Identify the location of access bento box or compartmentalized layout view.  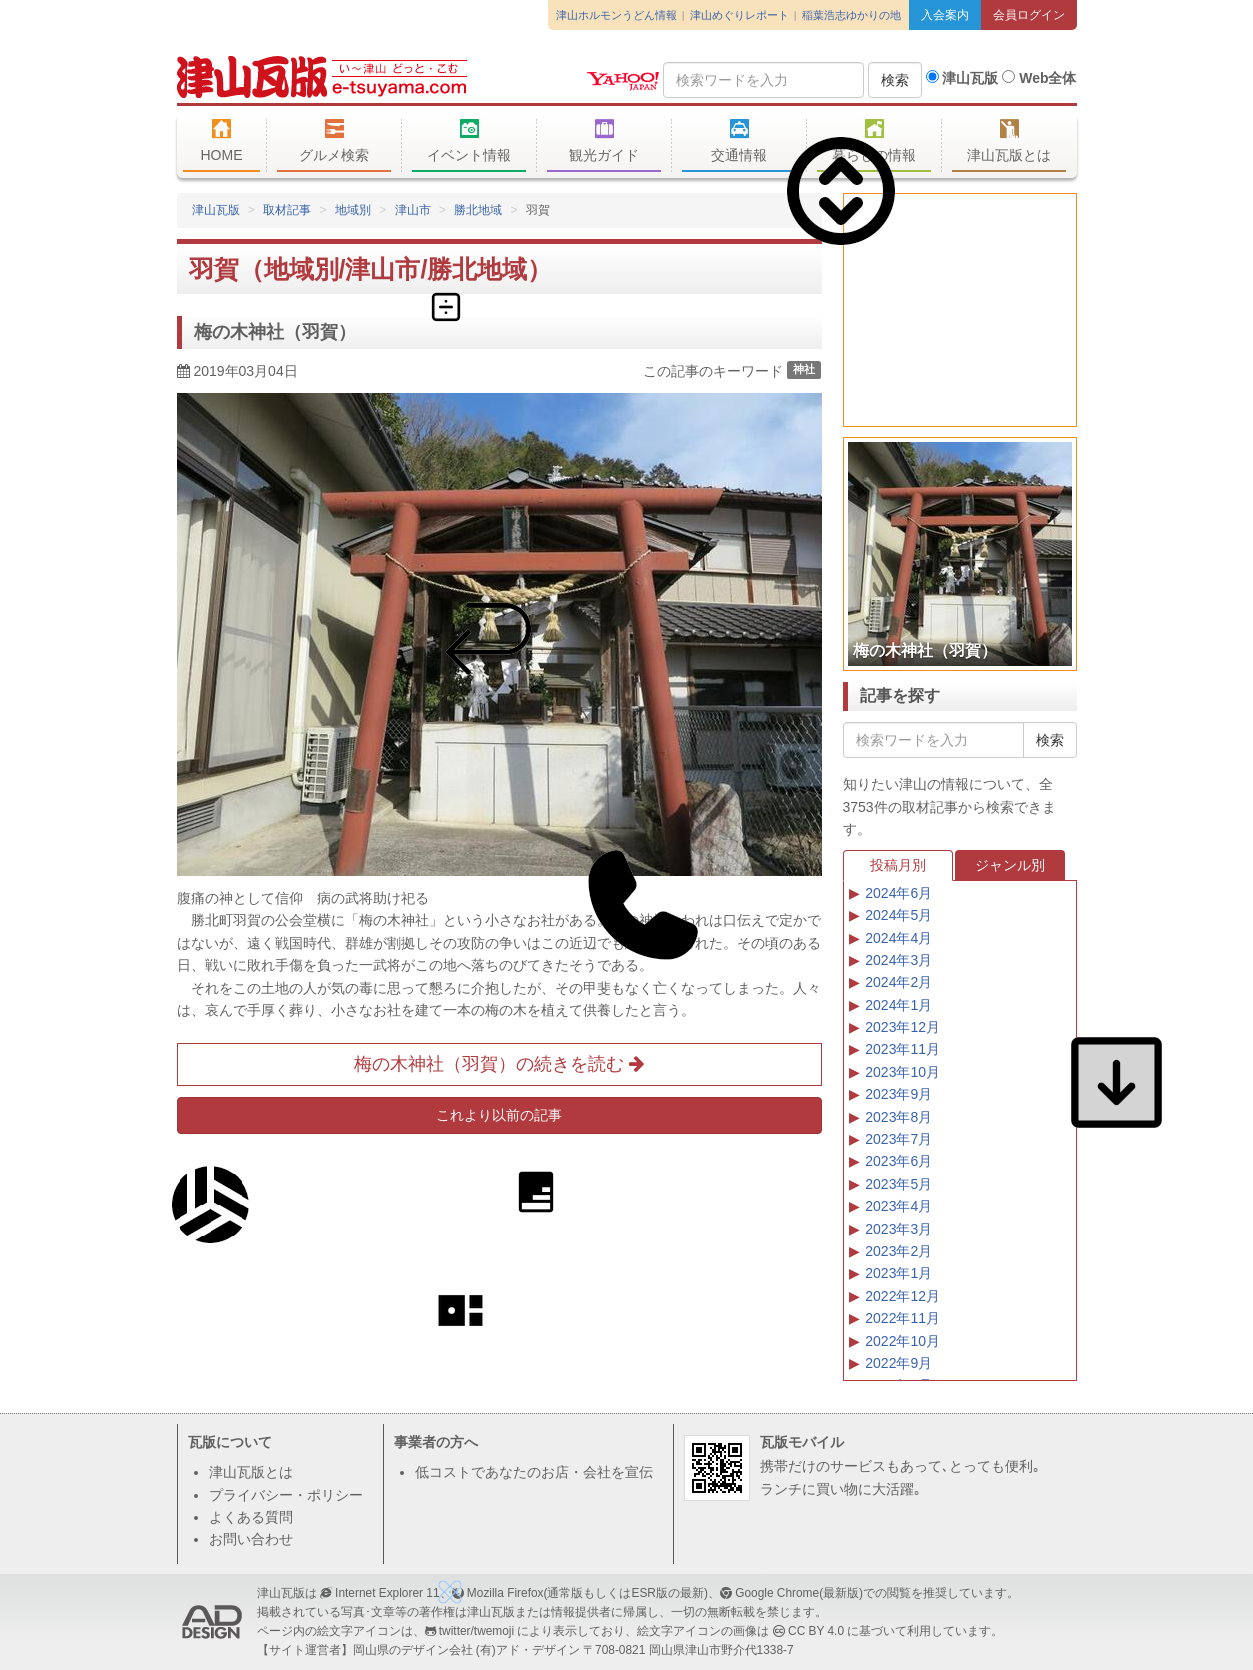
(460, 1310).